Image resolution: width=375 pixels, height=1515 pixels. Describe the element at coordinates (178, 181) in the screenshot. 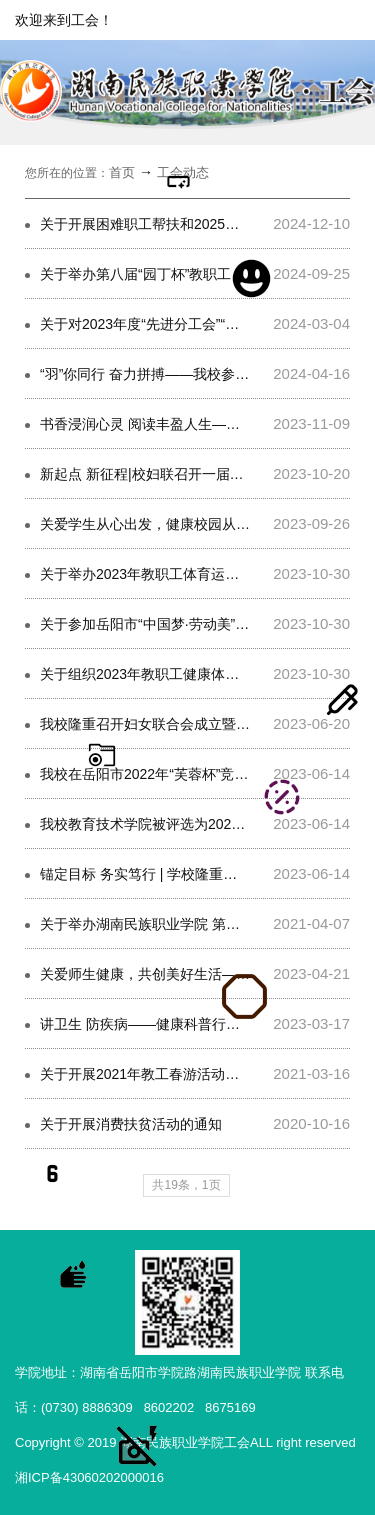

I see `add a smart or AI-powered action button` at that location.